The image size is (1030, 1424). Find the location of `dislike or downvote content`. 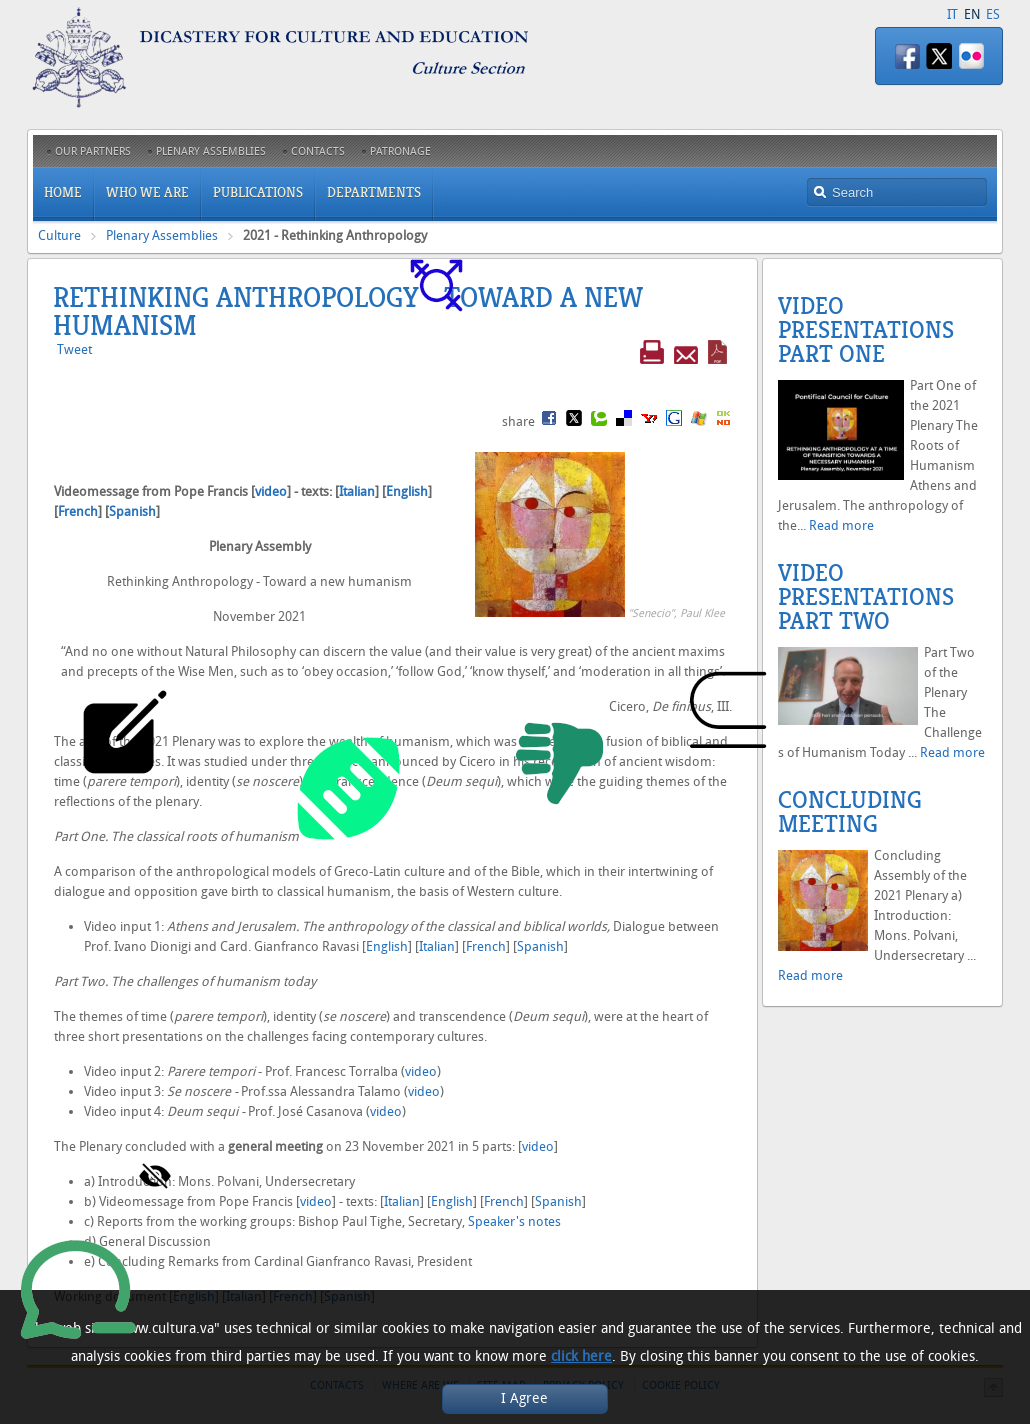

dislike or downvote content is located at coordinates (559, 763).